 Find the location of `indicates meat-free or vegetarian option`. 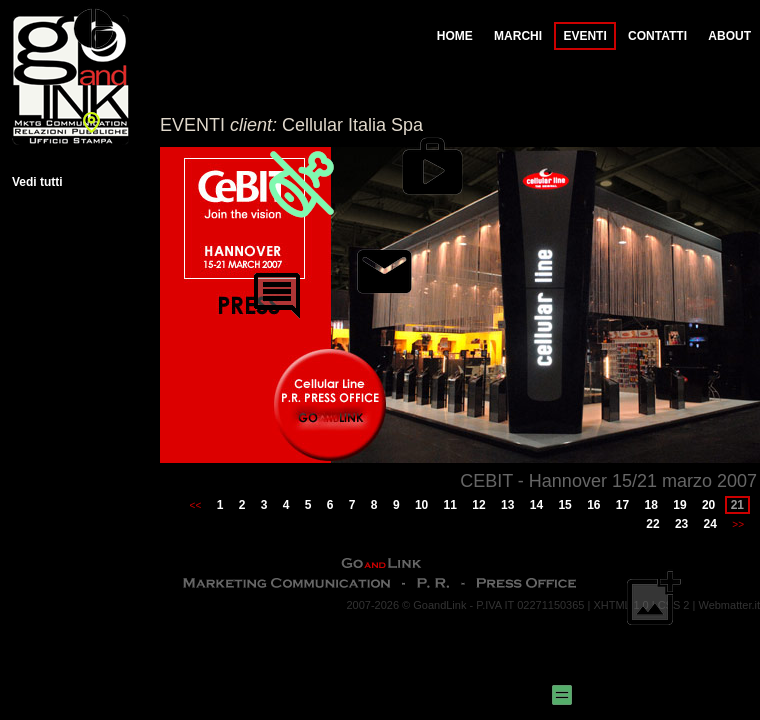

indicates meat-free or vegetarian option is located at coordinates (302, 183).